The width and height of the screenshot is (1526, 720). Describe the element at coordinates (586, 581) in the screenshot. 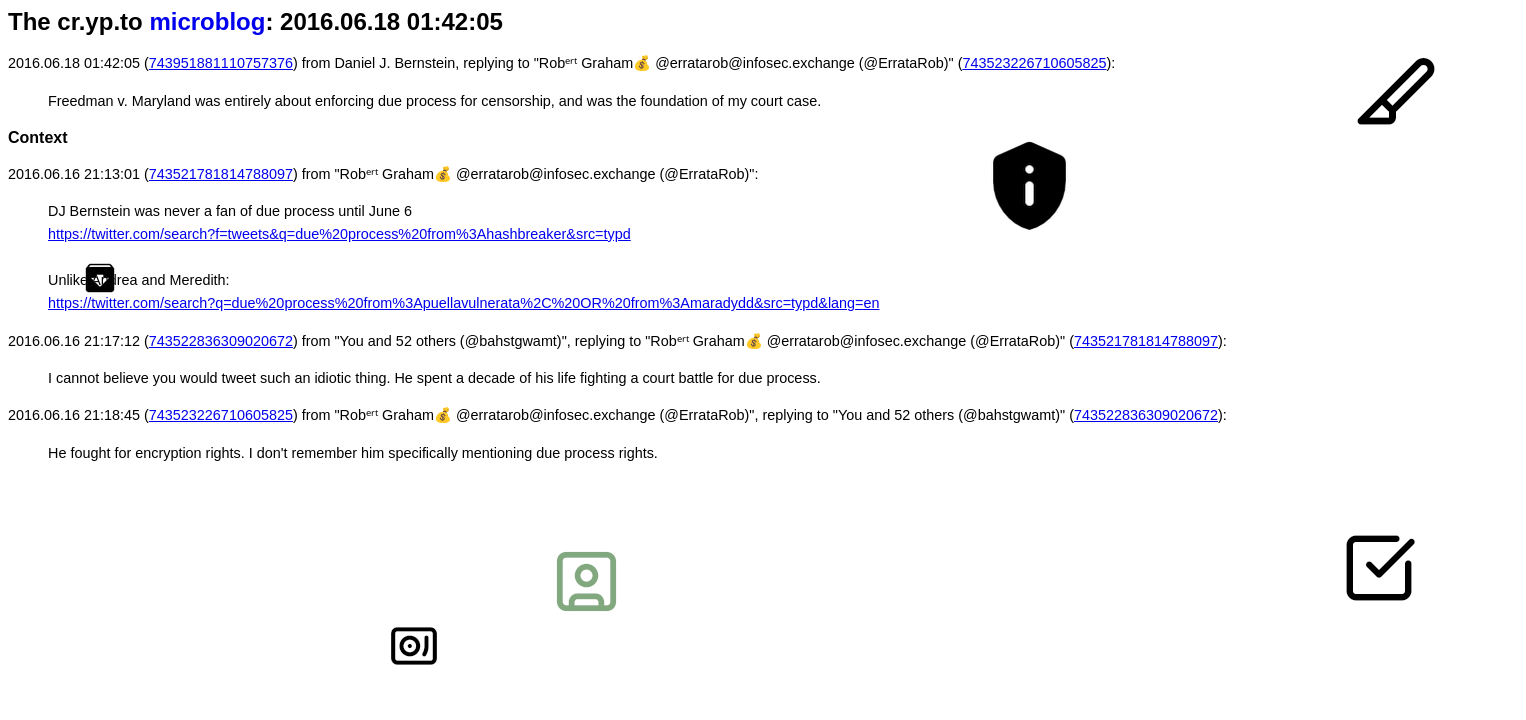

I see `view user profile` at that location.